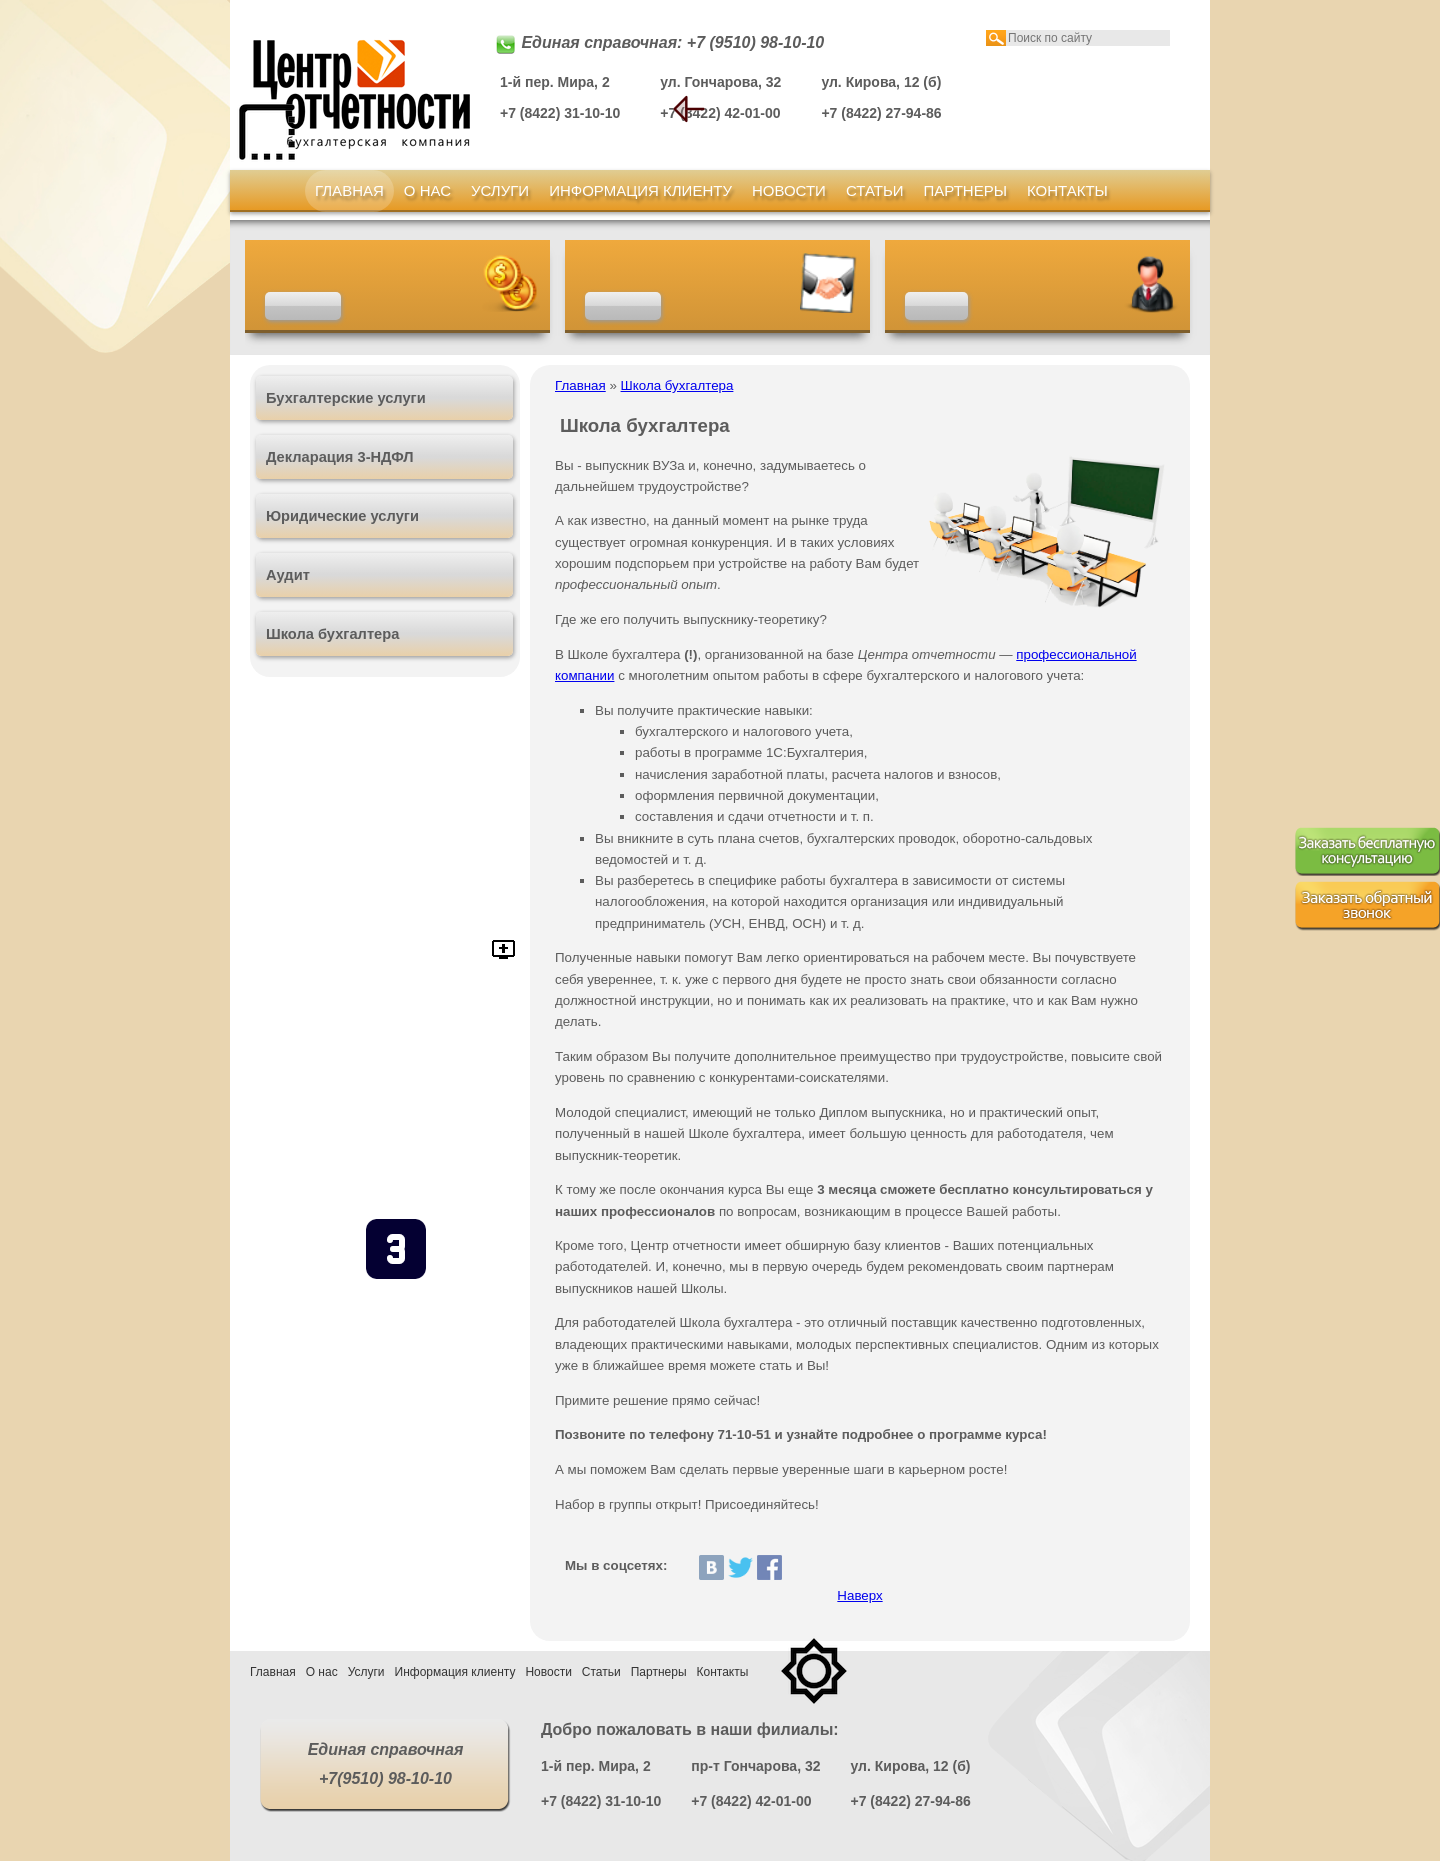  What do you see at coordinates (814, 1671) in the screenshot?
I see `adjust screen brightness to a lower level` at bounding box center [814, 1671].